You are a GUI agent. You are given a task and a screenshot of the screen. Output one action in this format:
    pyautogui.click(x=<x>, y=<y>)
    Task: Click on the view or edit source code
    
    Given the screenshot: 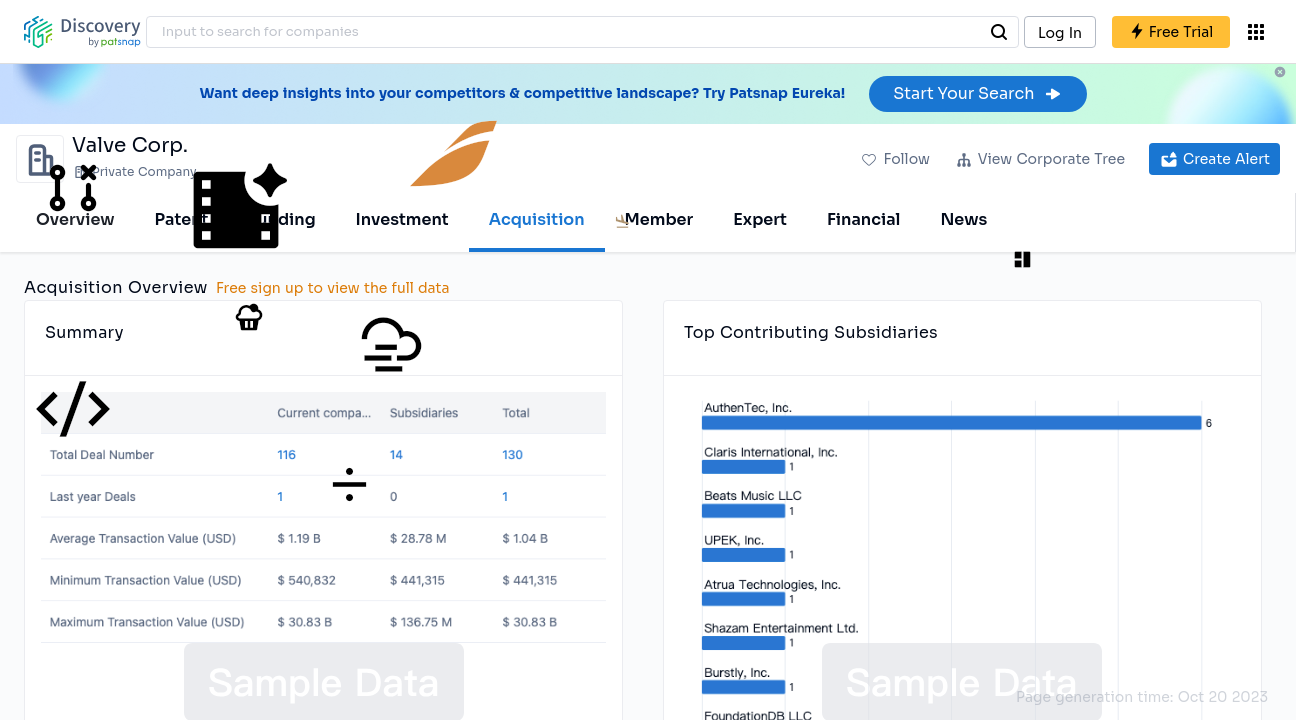 What is the action you would take?
    pyautogui.click(x=73, y=409)
    